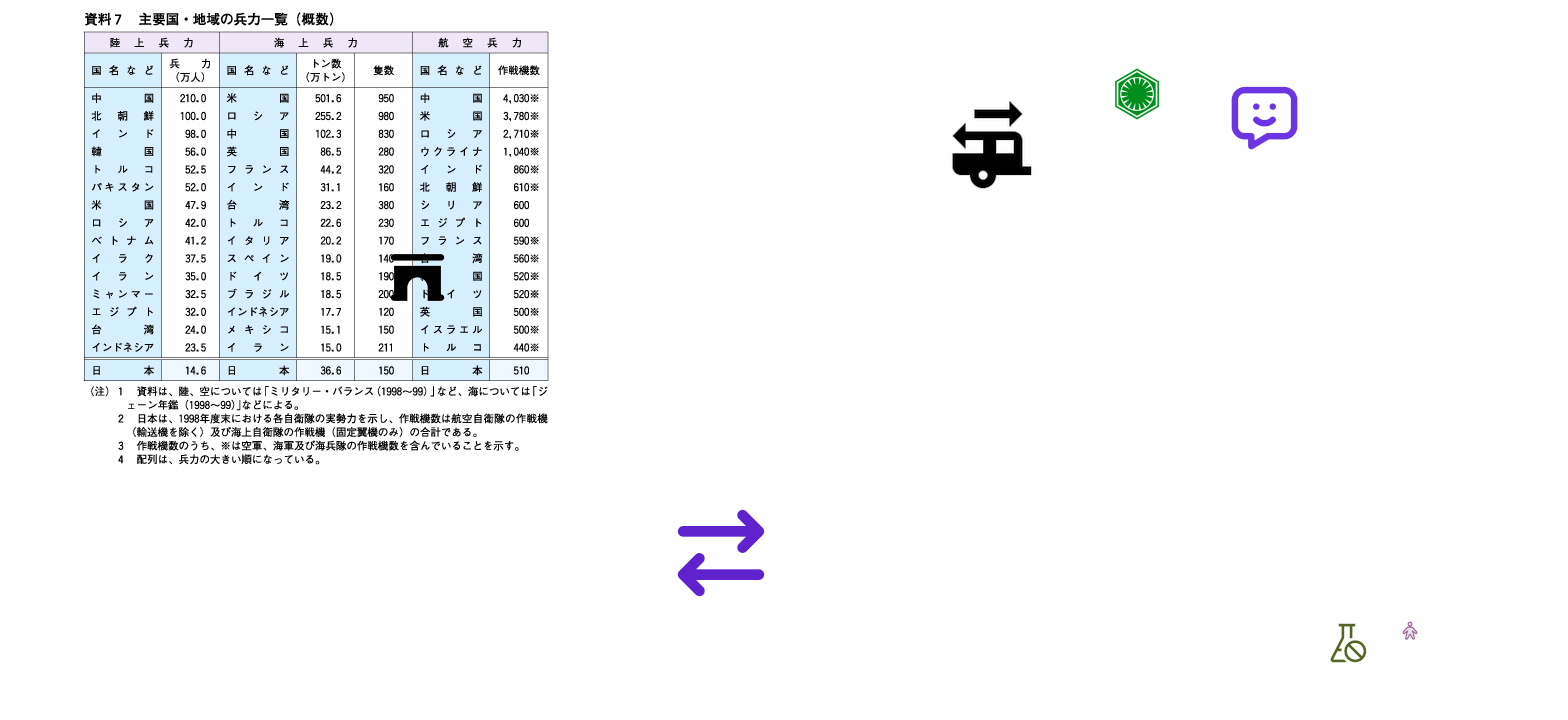  I want to click on First Order logo from Star Wars franchise, so click(1137, 94).